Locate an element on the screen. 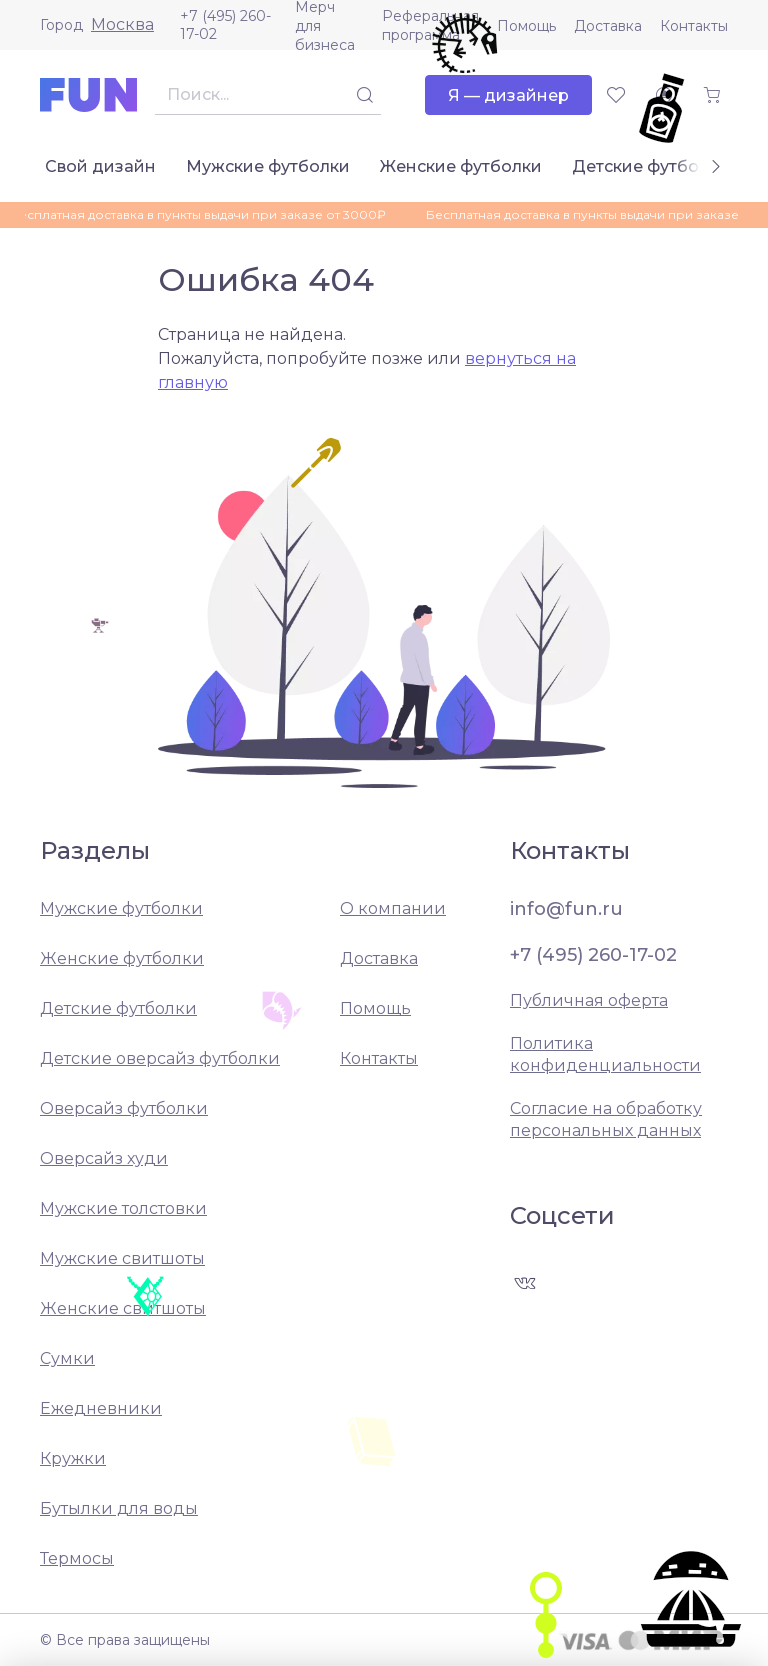 The width and height of the screenshot is (768, 1666). select ketchup as a condiment option is located at coordinates (662, 108).